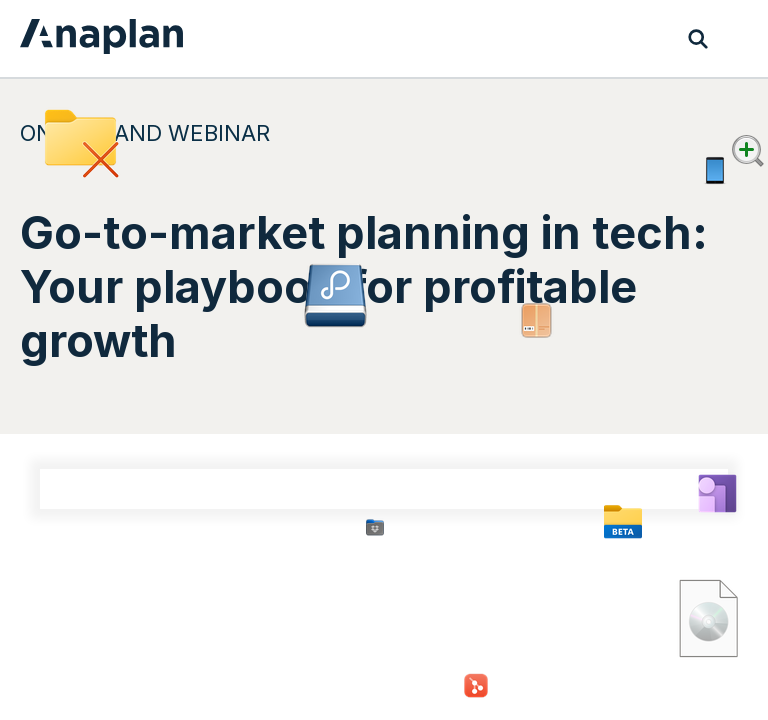 Image resolution: width=768 pixels, height=720 pixels. Describe the element at coordinates (536, 320) in the screenshot. I see `compressed or archived file type` at that location.